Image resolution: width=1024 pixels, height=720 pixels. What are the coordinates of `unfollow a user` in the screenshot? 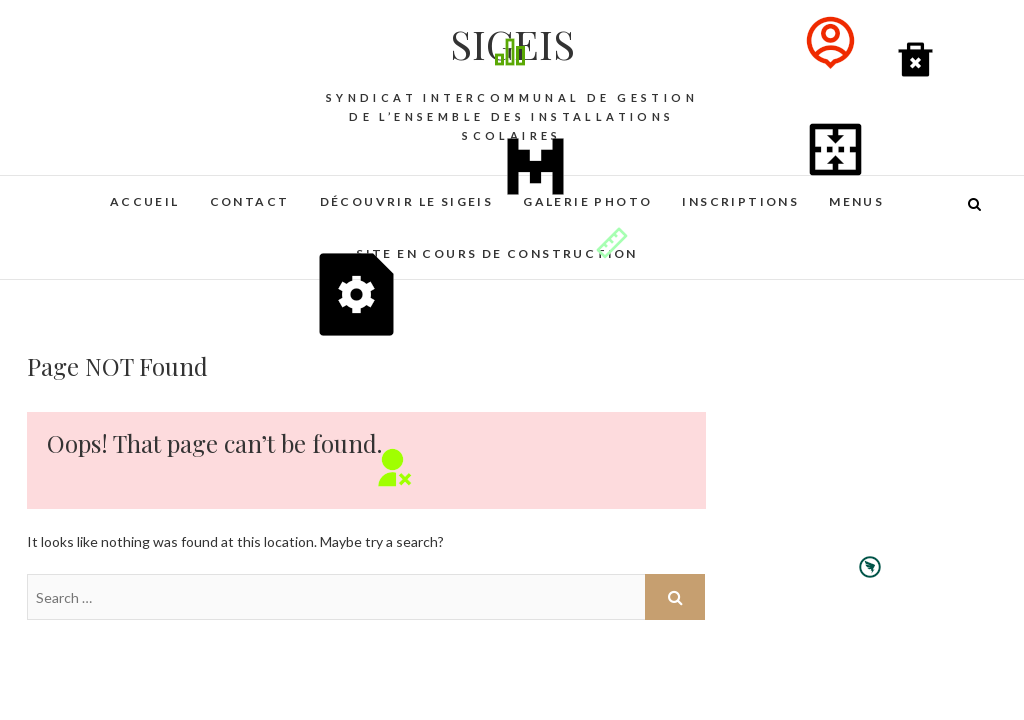 It's located at (392, 468).